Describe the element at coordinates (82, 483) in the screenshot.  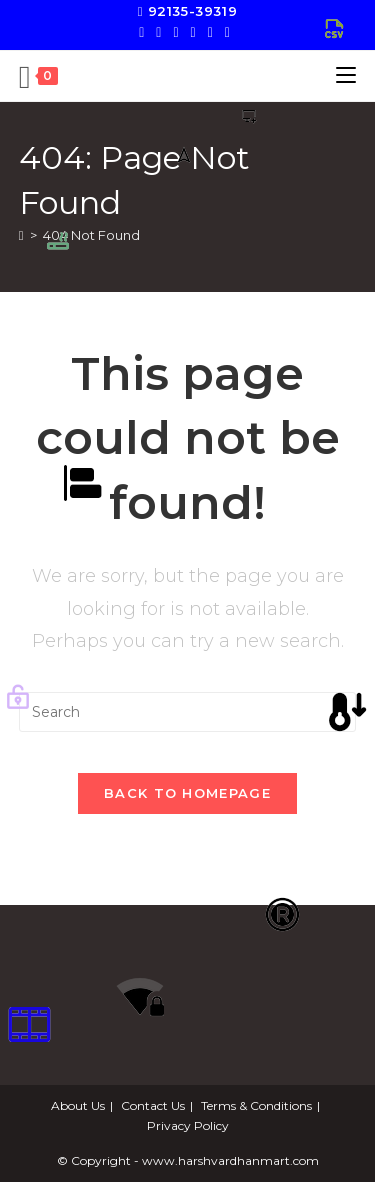
I see `align content to the left` at that location.